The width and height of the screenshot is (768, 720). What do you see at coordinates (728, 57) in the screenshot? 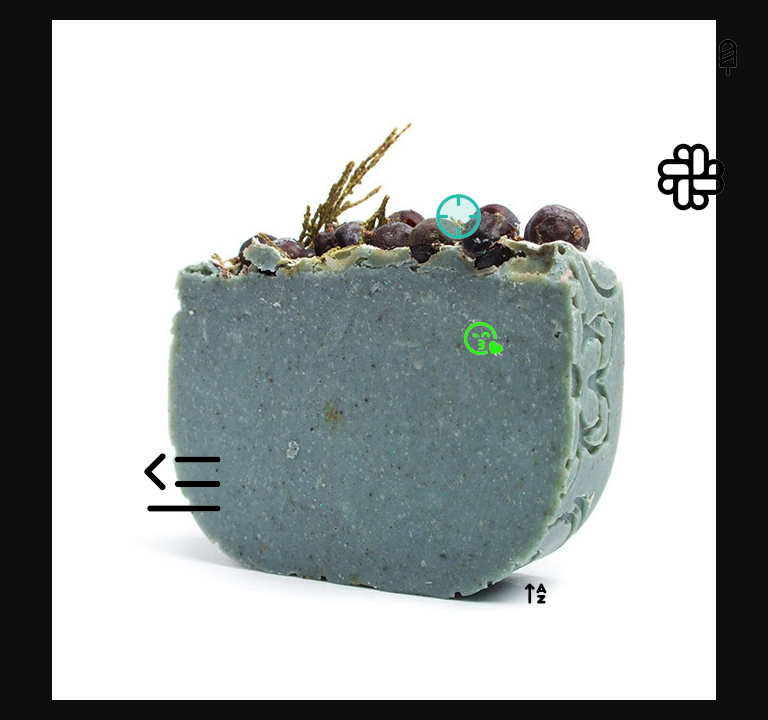
I see `browse desserts or frozen treats` at bounding box center [728, 57].